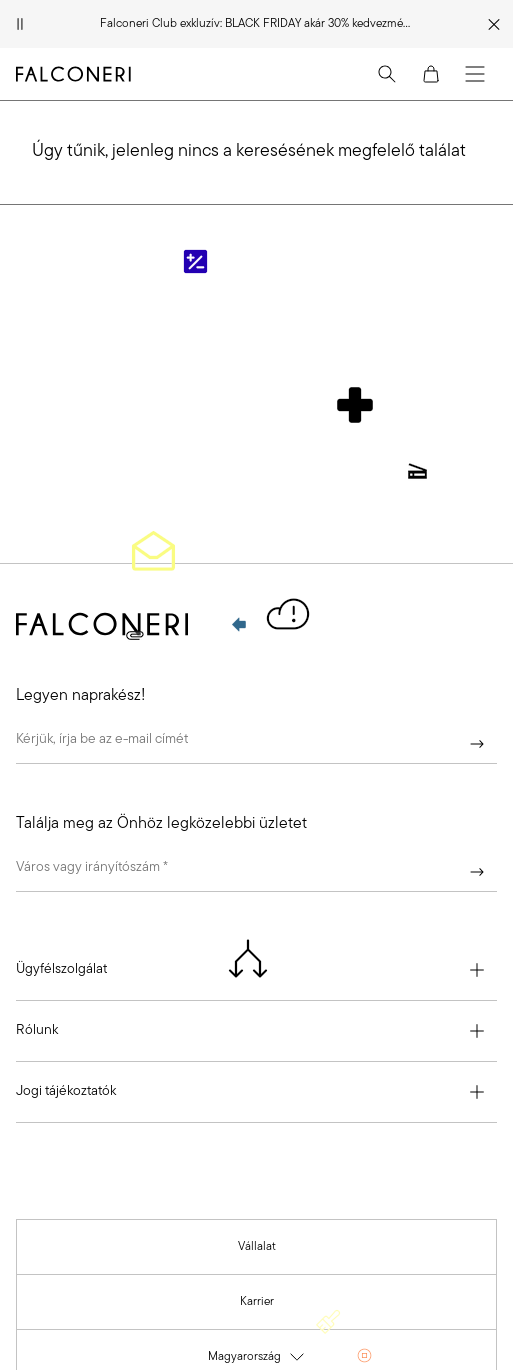 The image size is (513, 1370). Describe the element at coordinates (248, 960) in the screenshot. I see `split content into multiple paths` at that location.